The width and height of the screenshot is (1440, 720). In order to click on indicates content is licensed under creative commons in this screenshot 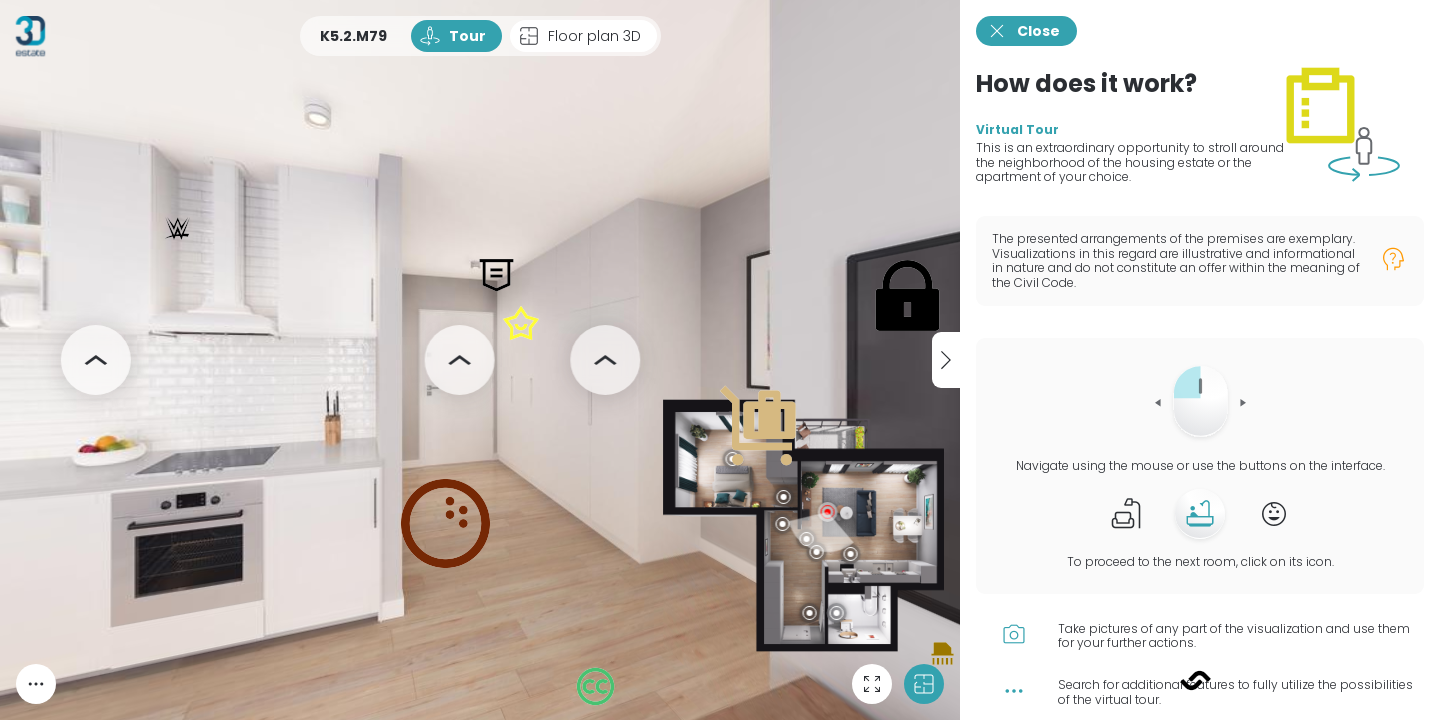, I will do `click(595, 686)`.